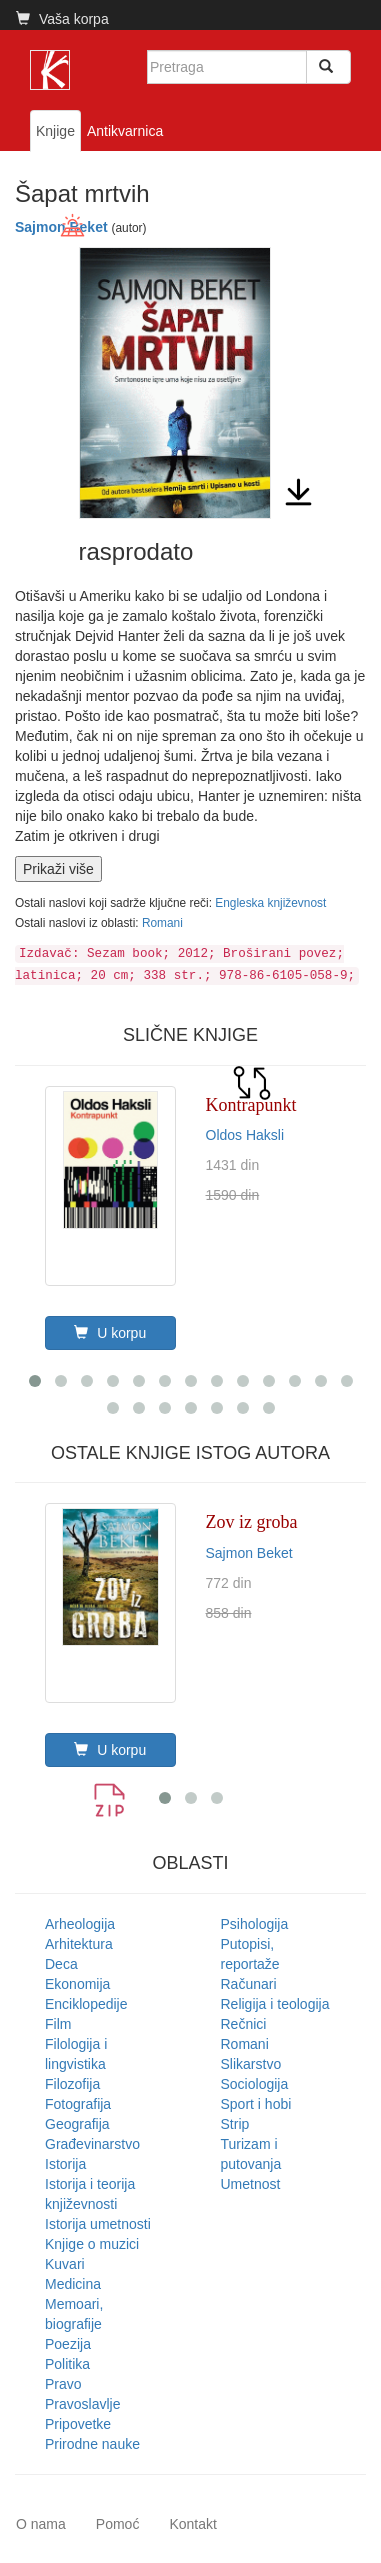 The image size is (381, 2563). Describe the element at coordinates (109, 1801) in the screenshot. I see `compressed file or archive` at that location.